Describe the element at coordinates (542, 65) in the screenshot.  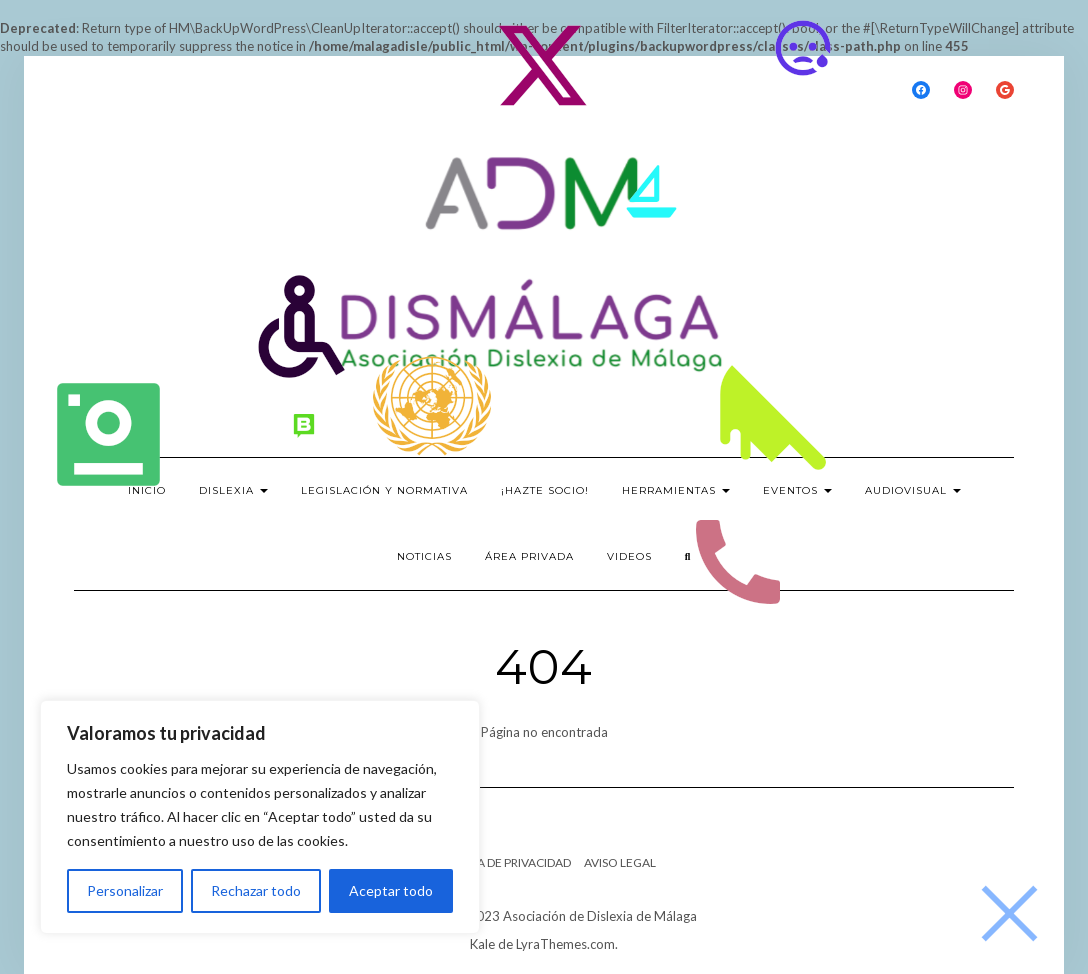
I see `share to X (formerly Twitter)` at that location.